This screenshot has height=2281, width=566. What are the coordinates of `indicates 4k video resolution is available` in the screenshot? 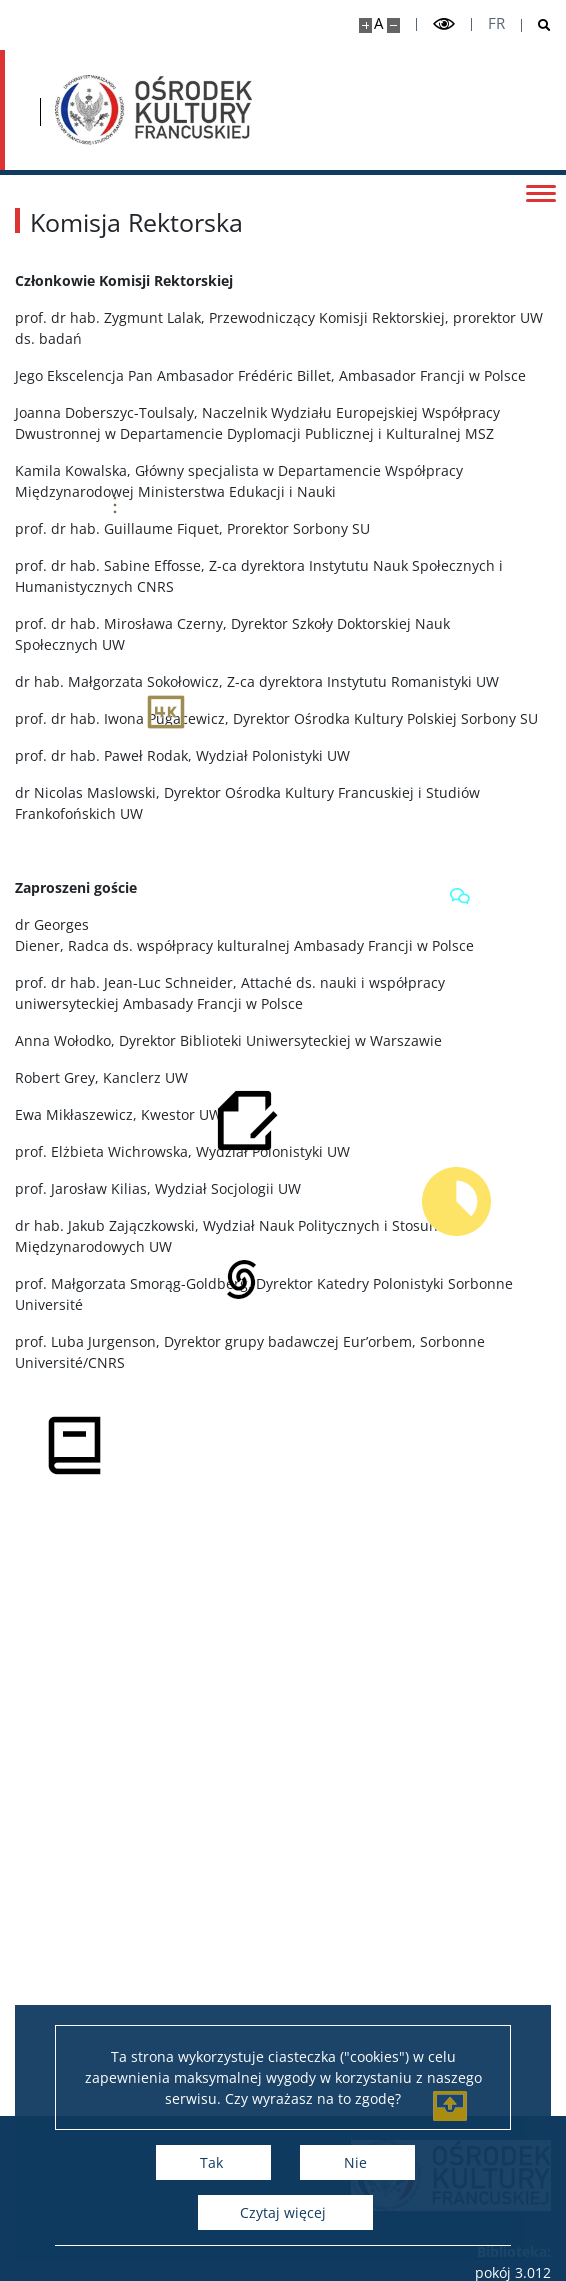 It's located at (166, 712).